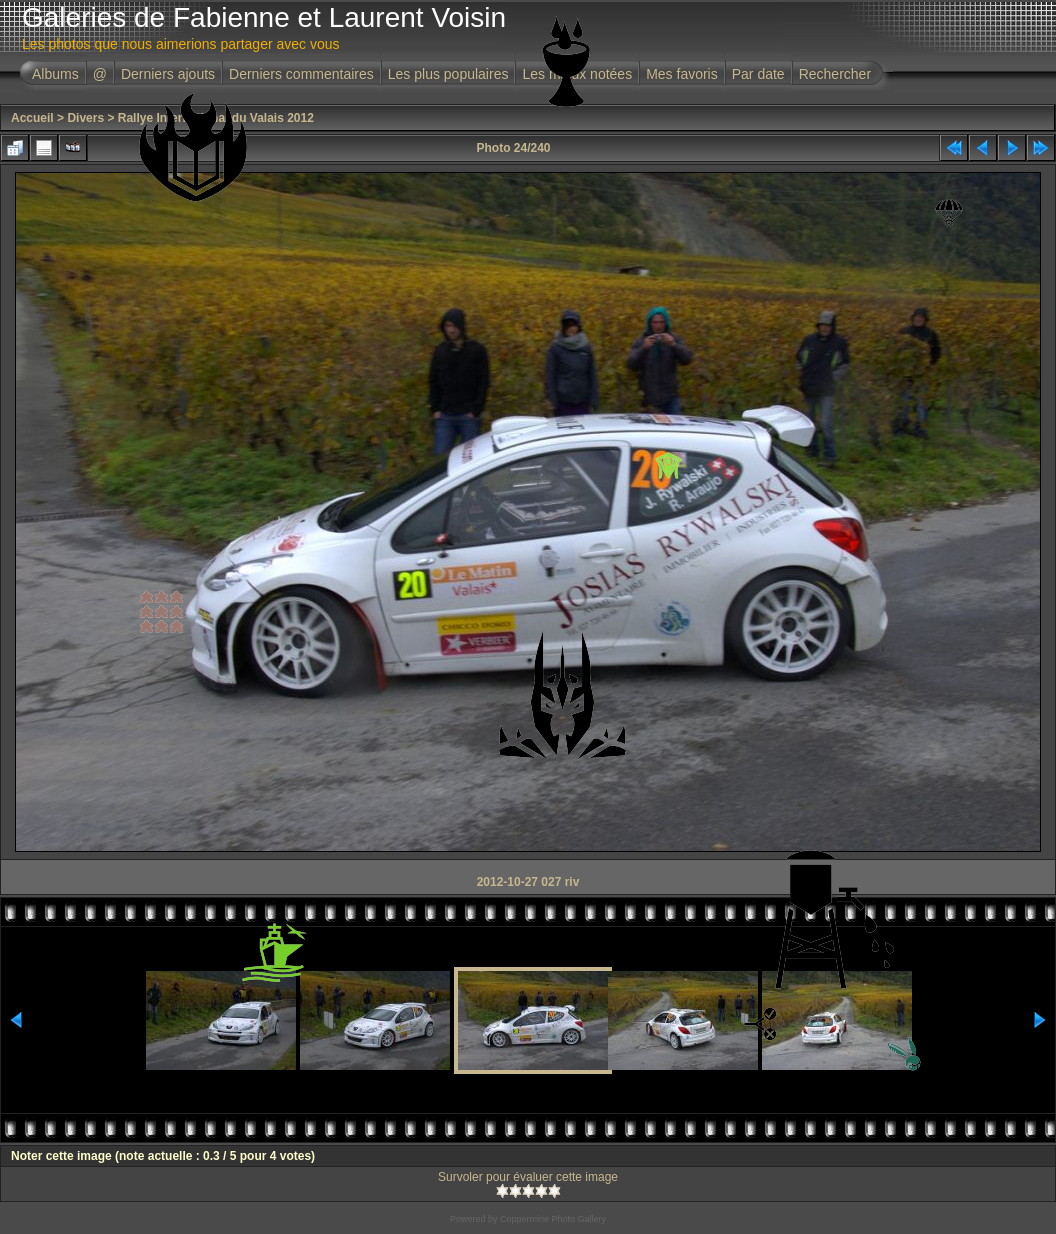 This screenshot has height=1234, width=1056. I want to click on select a potion or elixir item, so click(566, 61).